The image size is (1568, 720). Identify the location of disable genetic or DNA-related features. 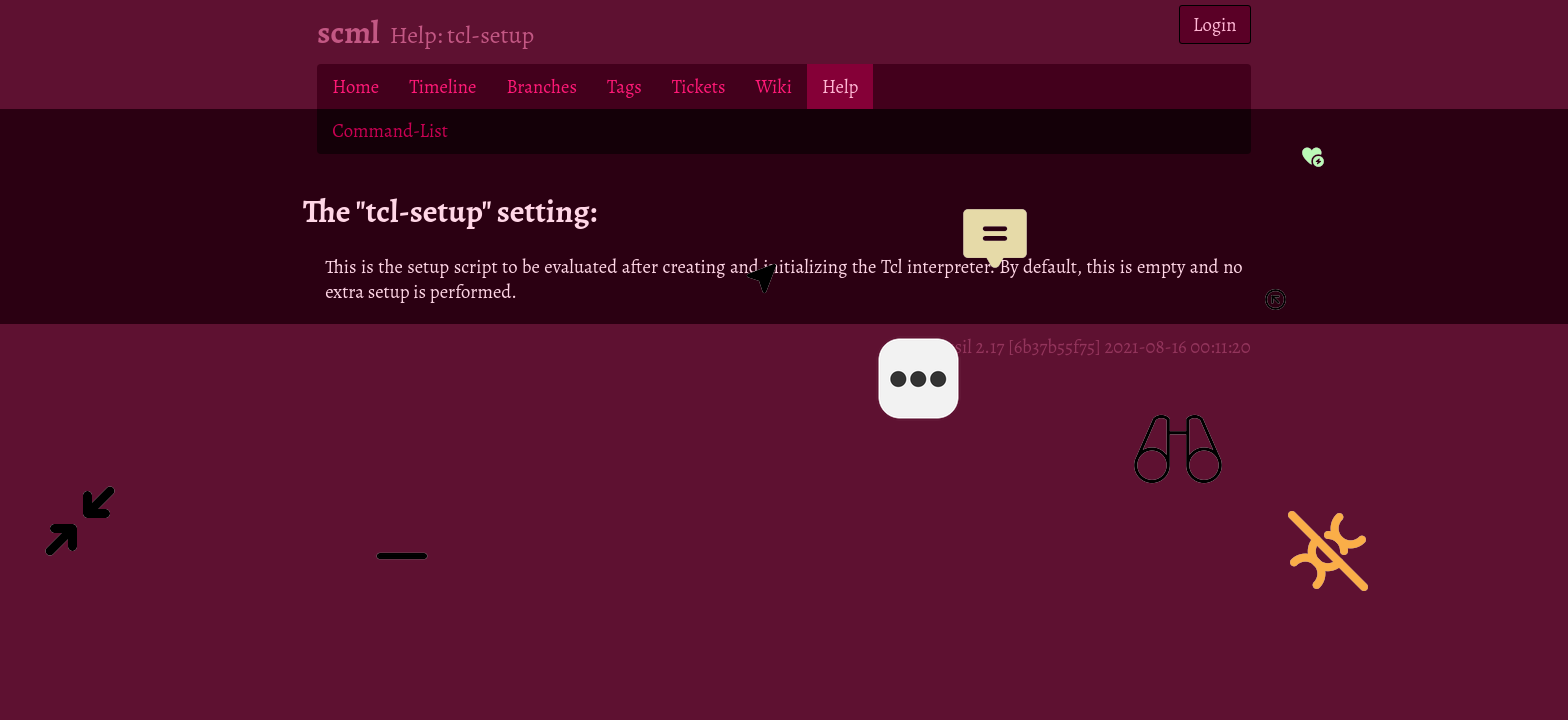
(1328, 551).